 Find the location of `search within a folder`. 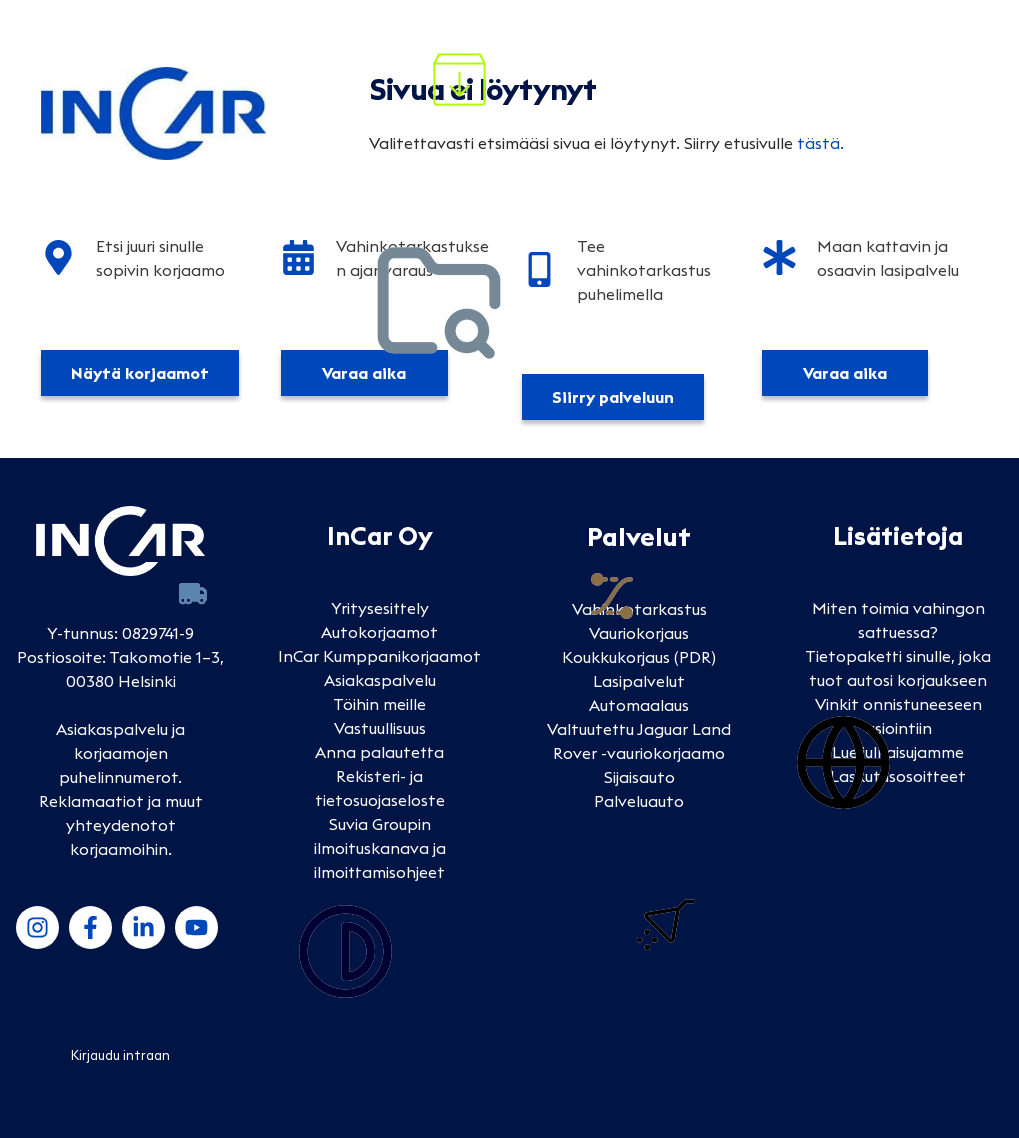

search within a folder is located at coordinates (439, 303).